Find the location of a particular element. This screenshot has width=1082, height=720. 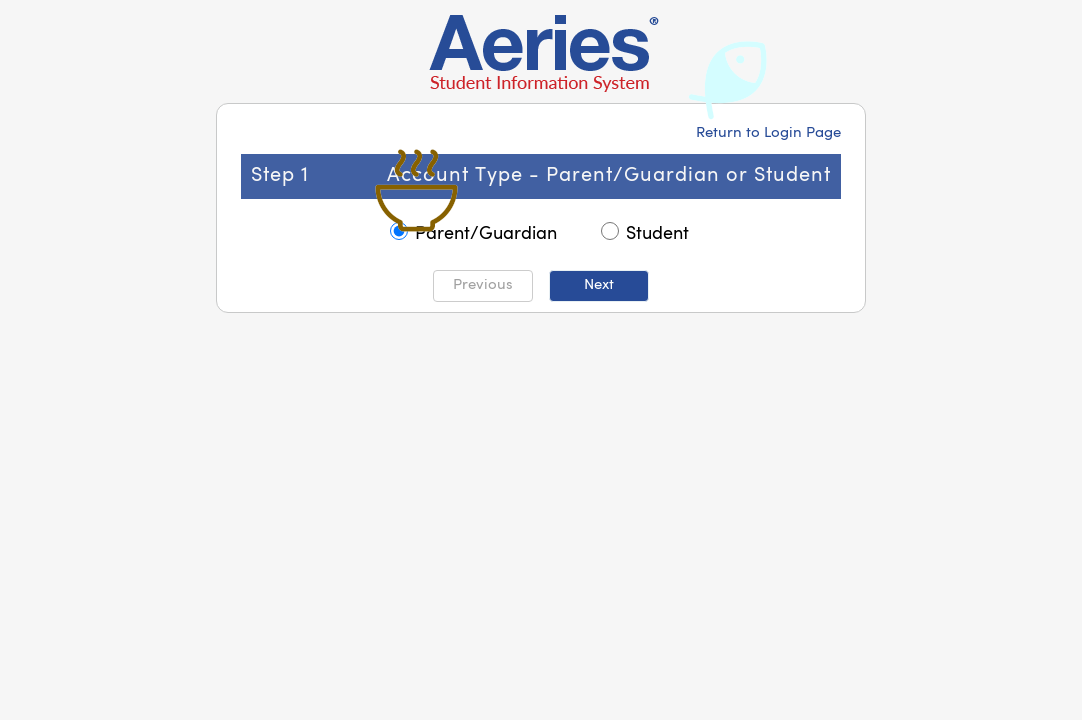

view food or dining options is located at coordinates (416, 190).